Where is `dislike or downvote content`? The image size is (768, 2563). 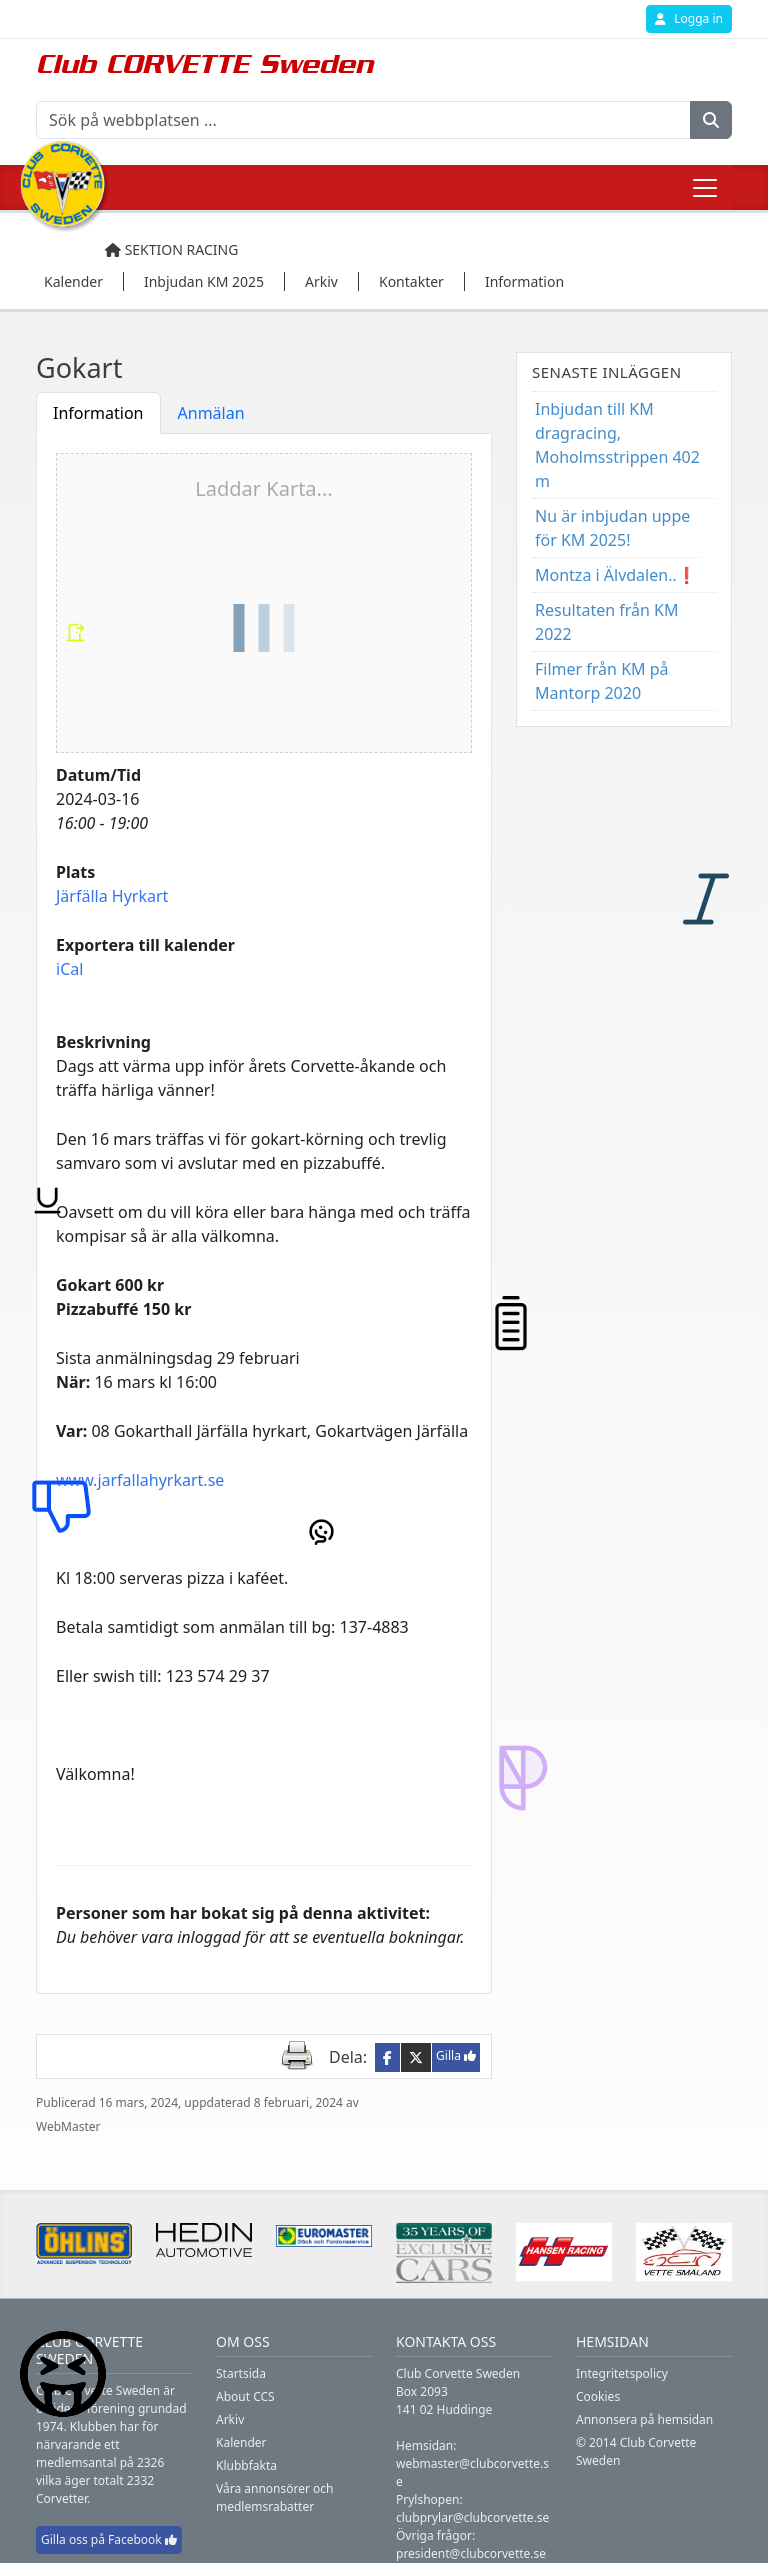 dislike or downvote content is located at coordinates (61, 1503).